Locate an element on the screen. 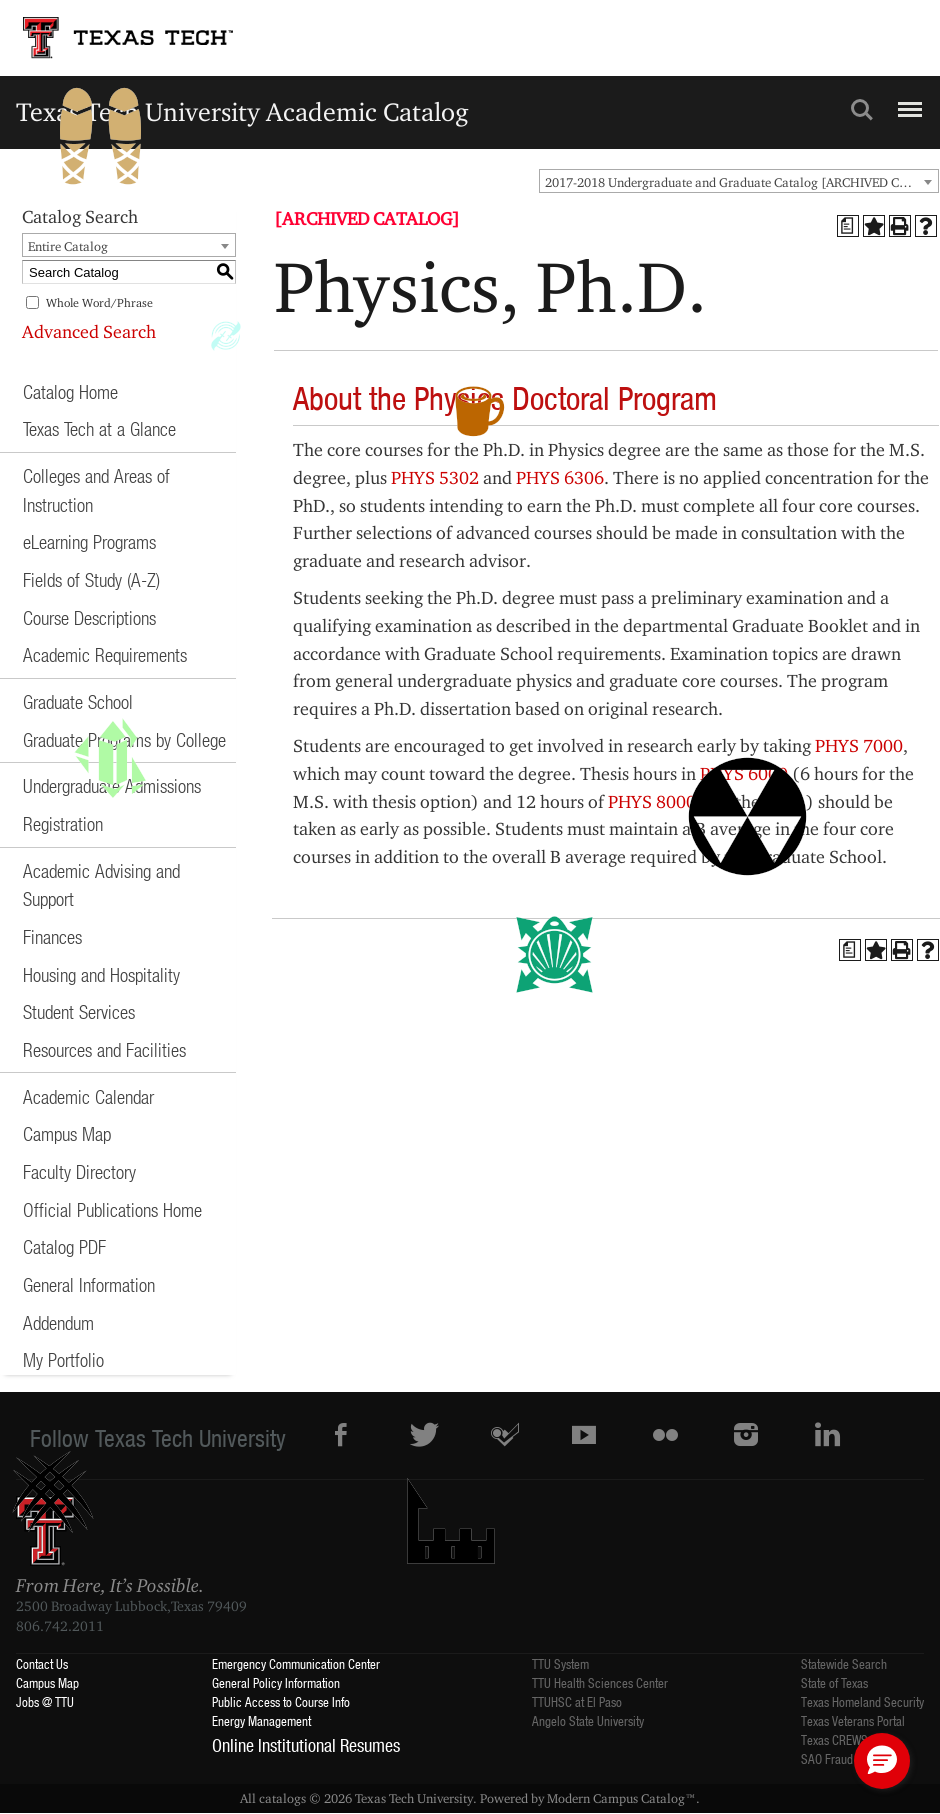 The height and width of the screenshot is (1814, 940). attack or slash action in a game is located at coordinates (53, 1492).